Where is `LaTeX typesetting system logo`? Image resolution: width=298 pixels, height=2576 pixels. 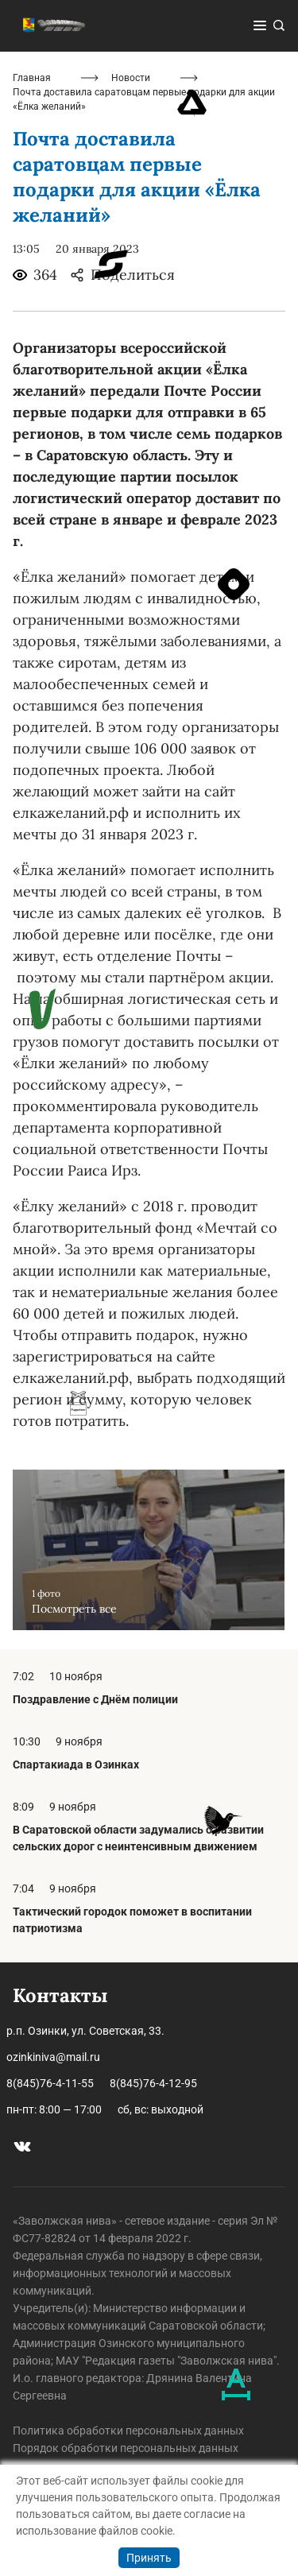 LaTeX typesetting system logo is located at coordinates (223, 1820).